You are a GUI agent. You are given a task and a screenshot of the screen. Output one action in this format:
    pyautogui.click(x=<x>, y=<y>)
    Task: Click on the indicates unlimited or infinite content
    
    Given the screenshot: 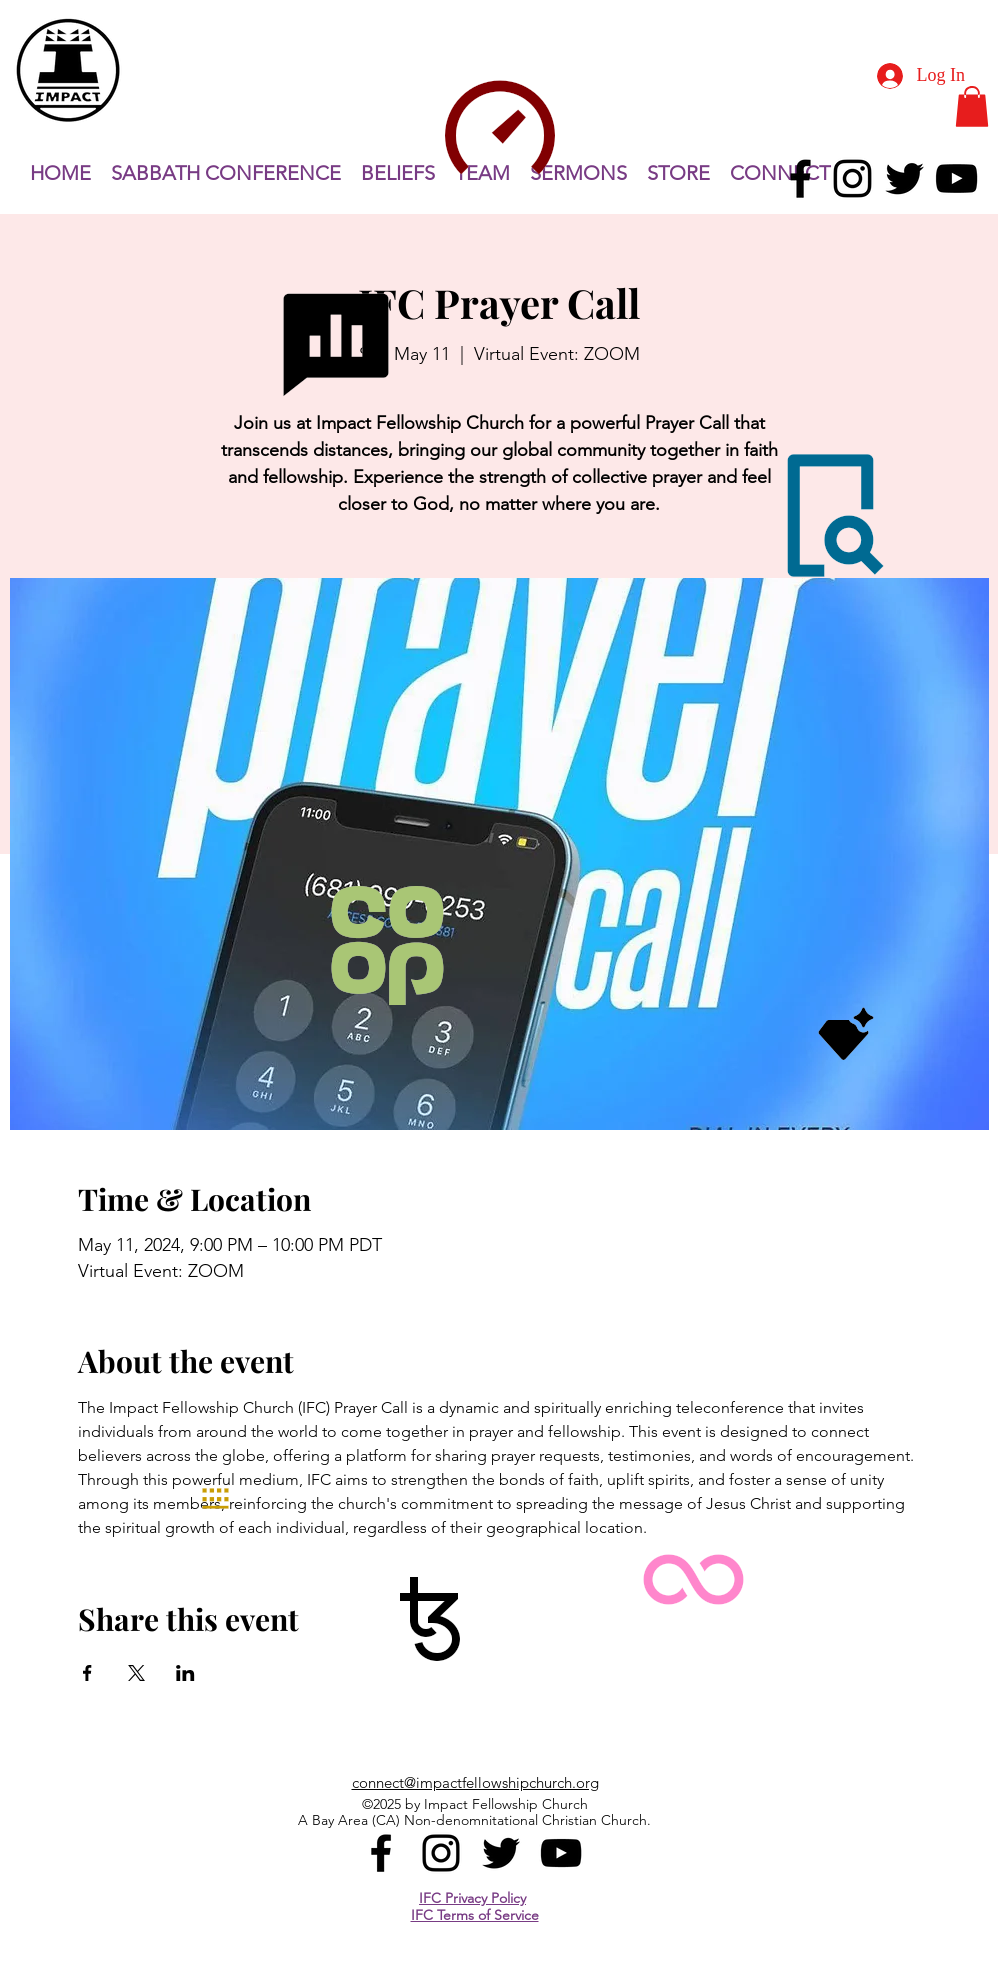 What is the action you would take?
    pyautogui.click(x=693, y=1579)
    